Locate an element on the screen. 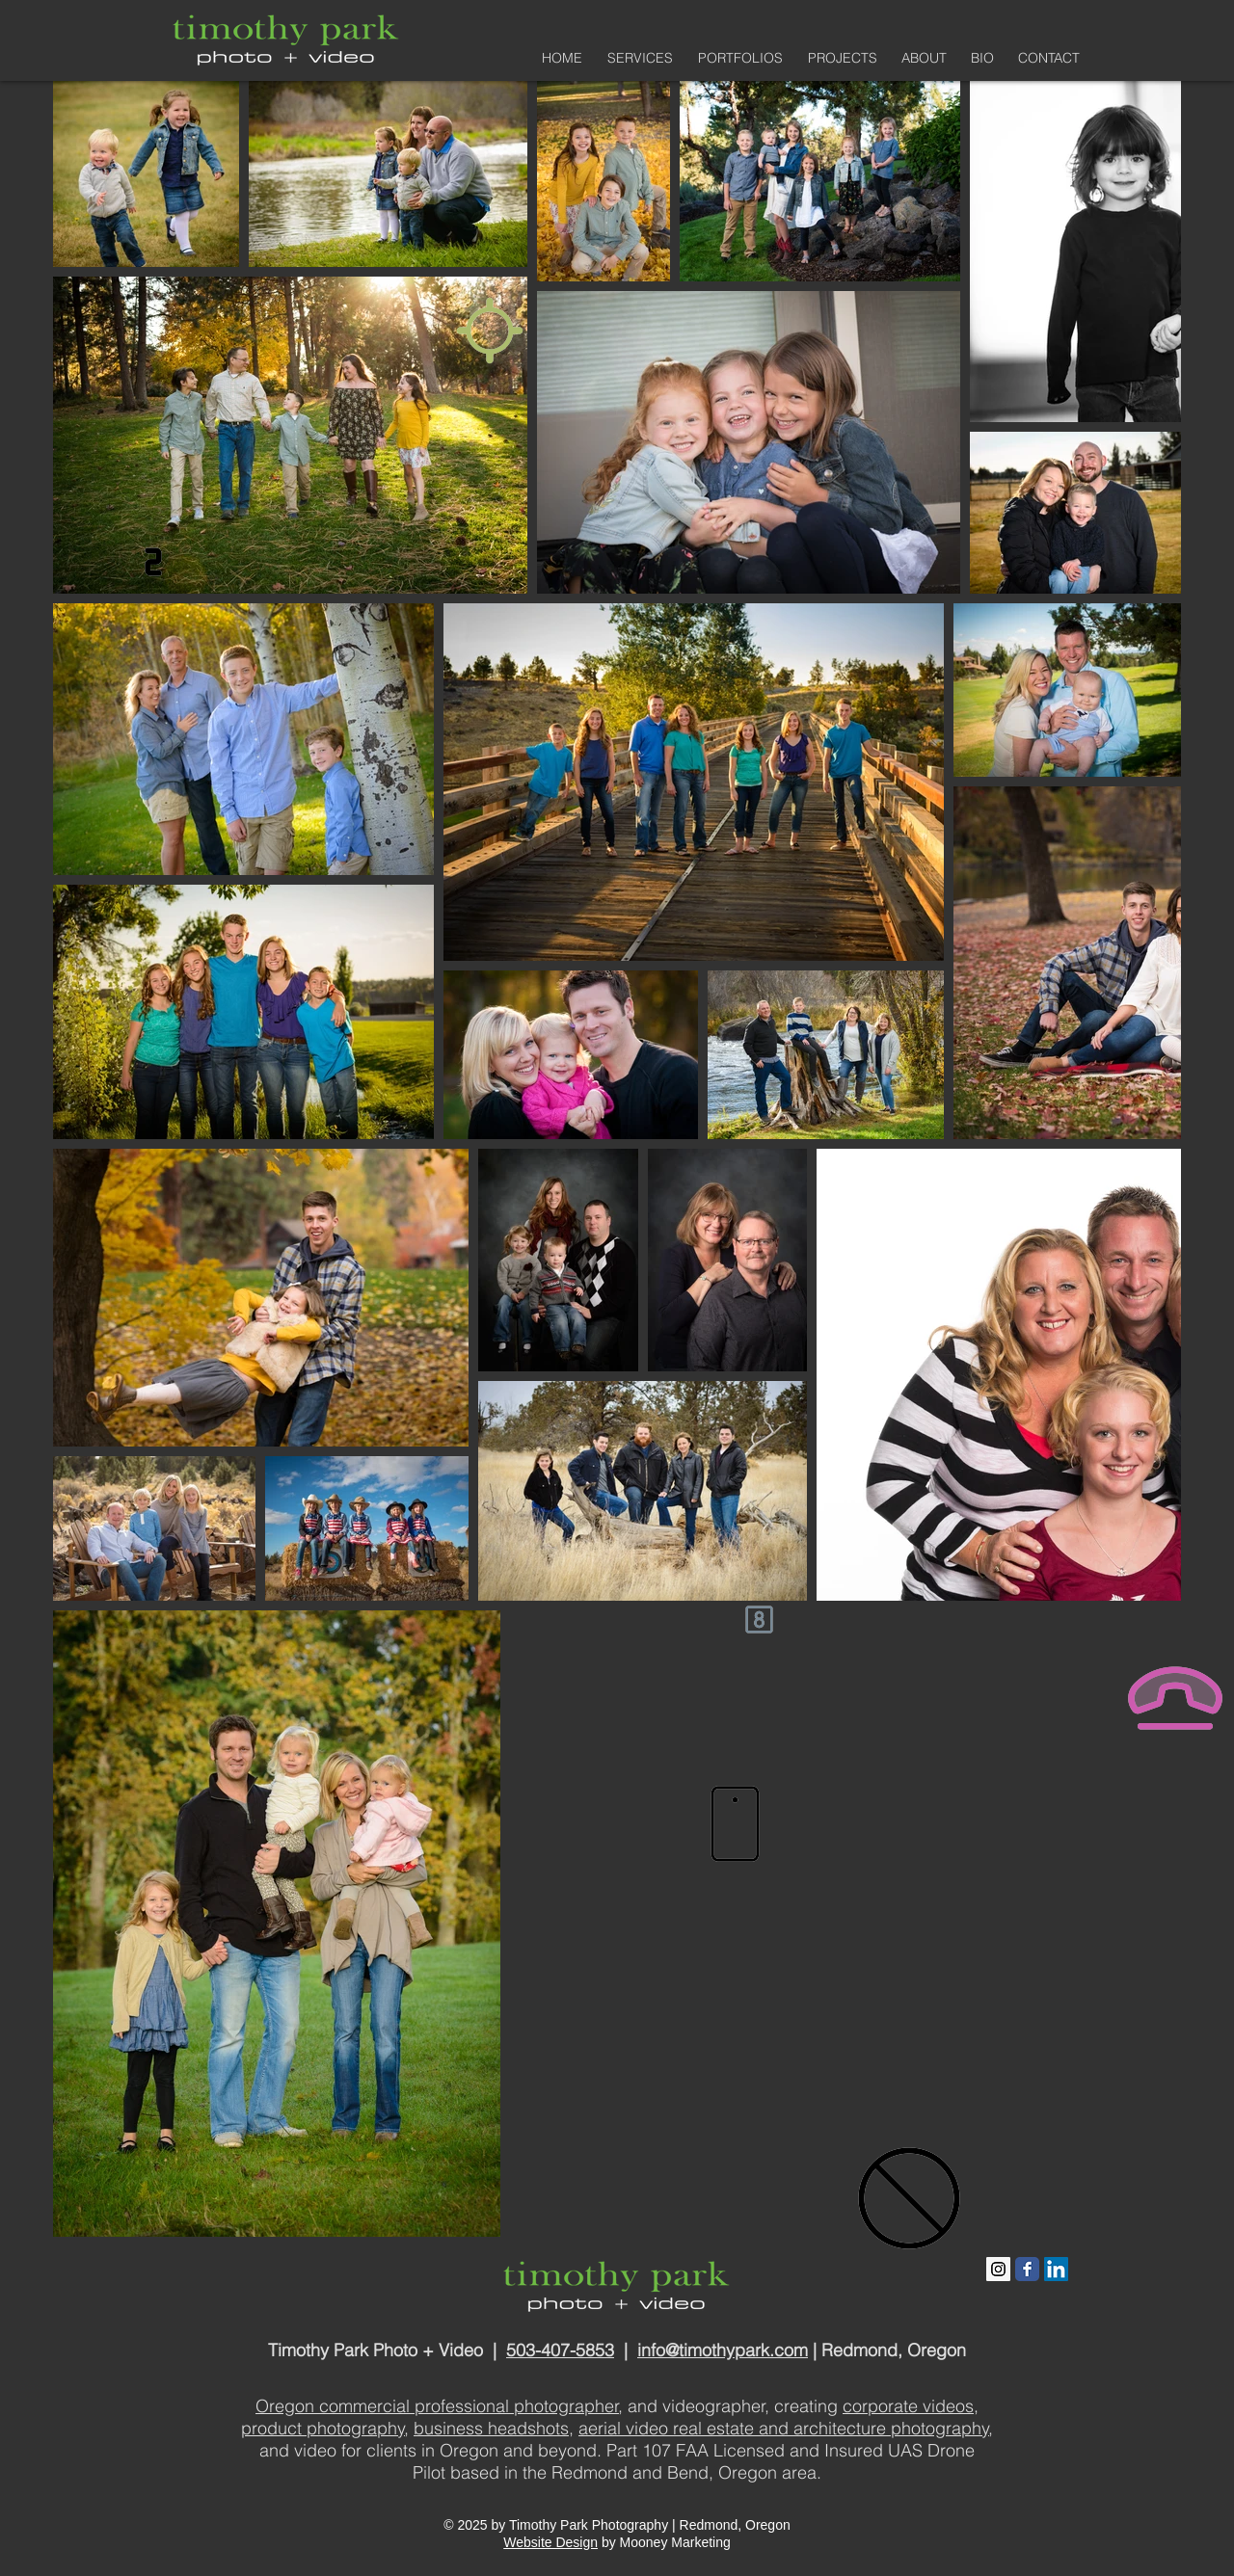 The image size is (1234, 2576). select or input the number eight is located at coordinates (759, 1619).